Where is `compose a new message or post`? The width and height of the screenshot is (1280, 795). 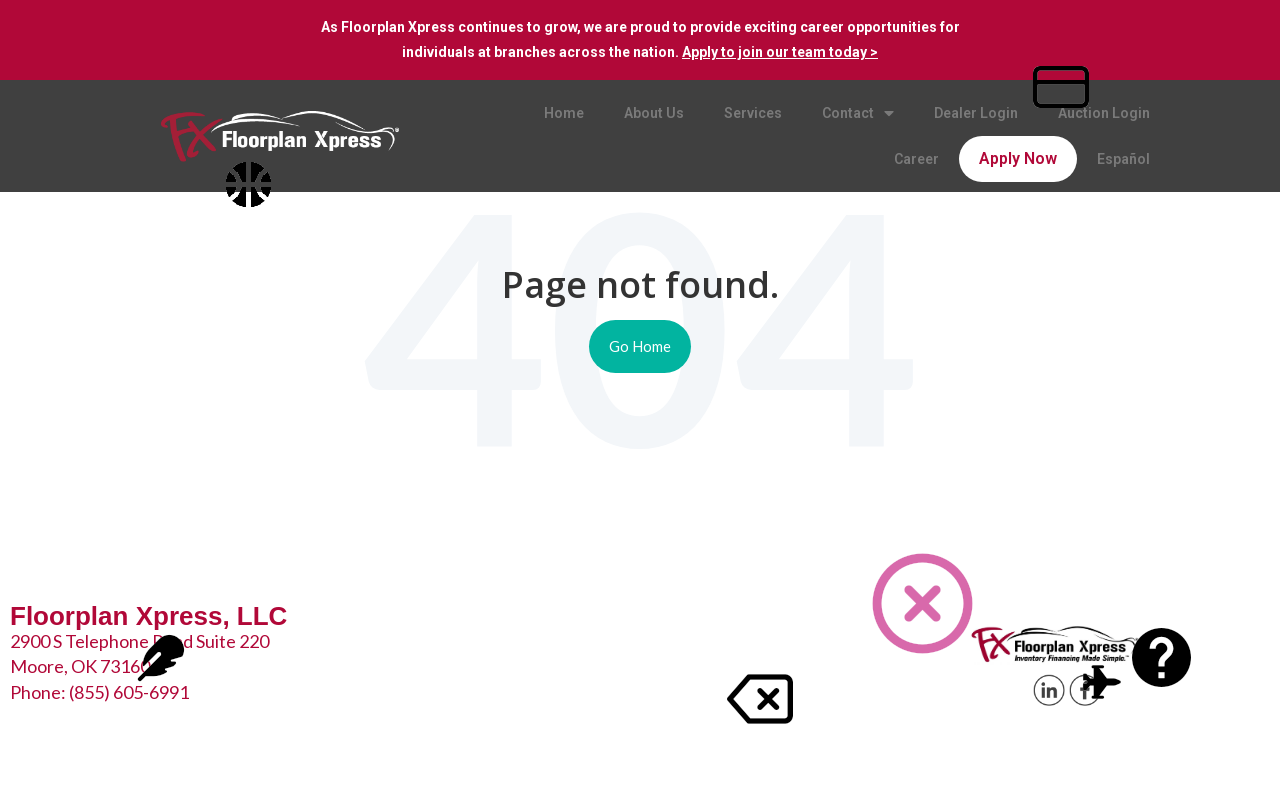 compose a new message or post is located at coordinates (160, 658).